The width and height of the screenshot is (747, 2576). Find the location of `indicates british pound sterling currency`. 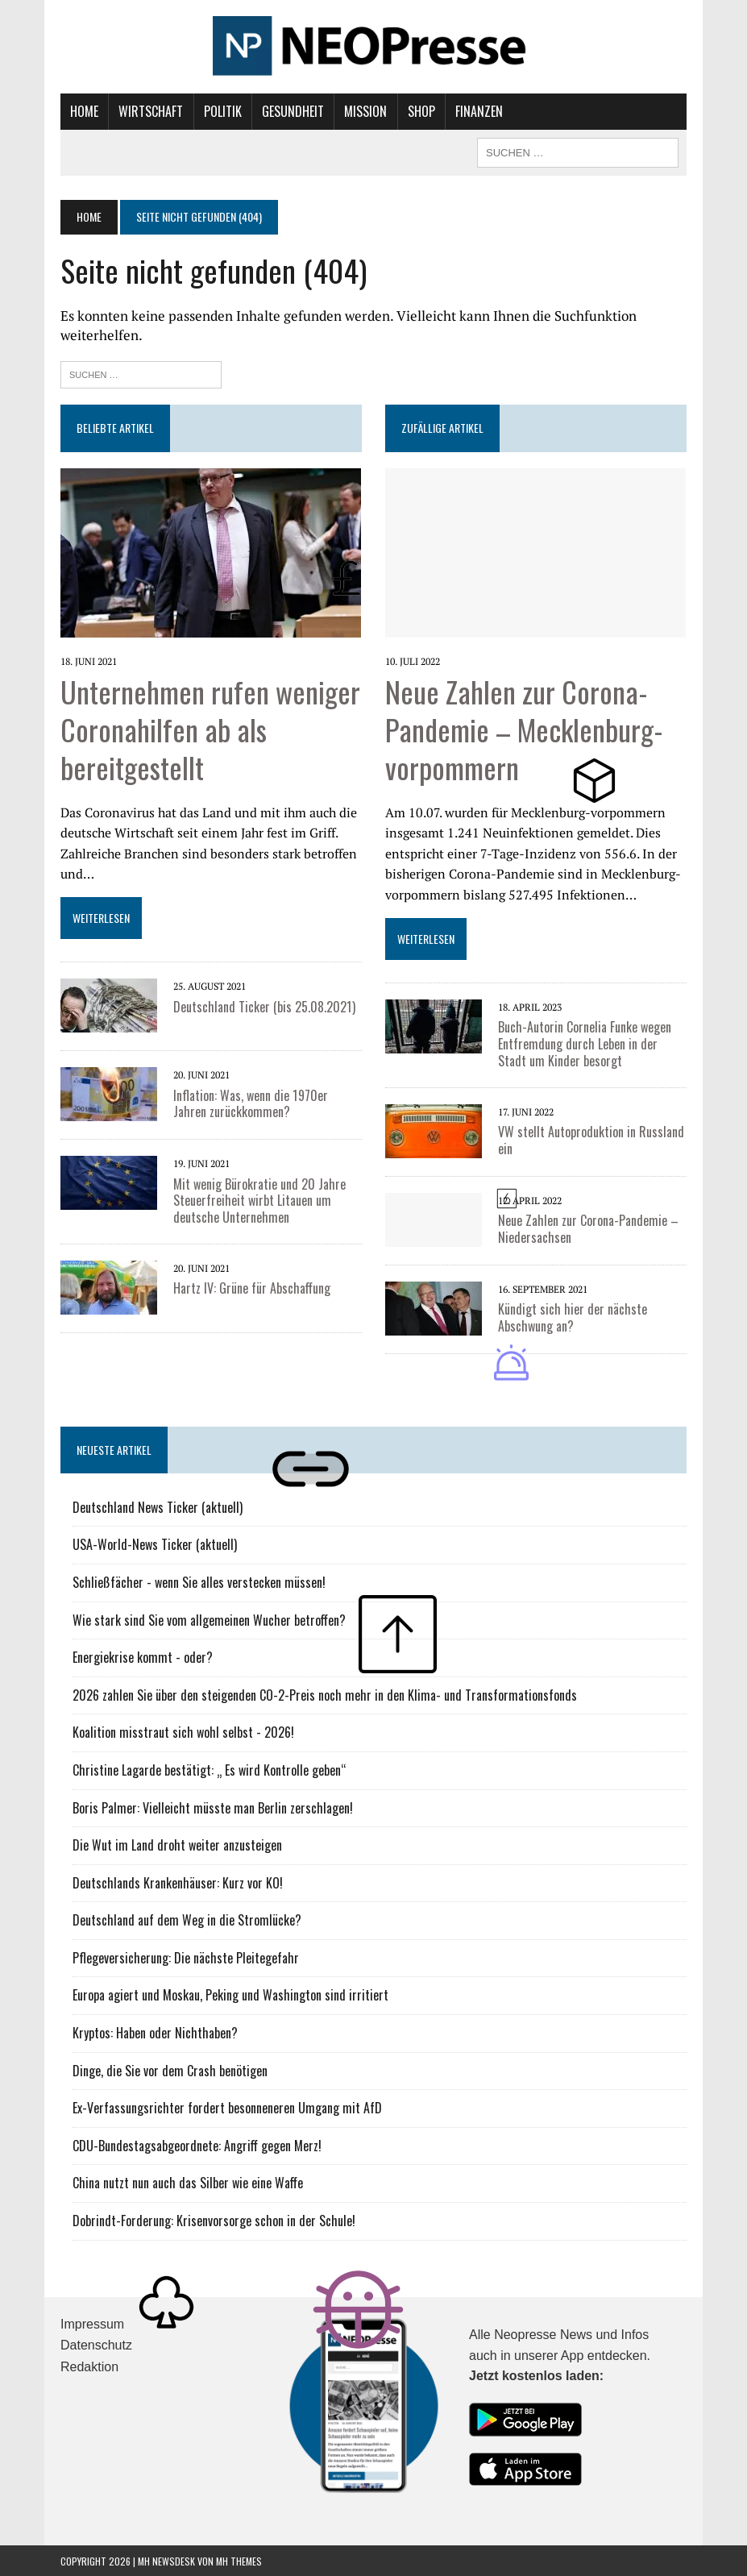

indicates british pound sterling currency is located at coordinates (348, 579).